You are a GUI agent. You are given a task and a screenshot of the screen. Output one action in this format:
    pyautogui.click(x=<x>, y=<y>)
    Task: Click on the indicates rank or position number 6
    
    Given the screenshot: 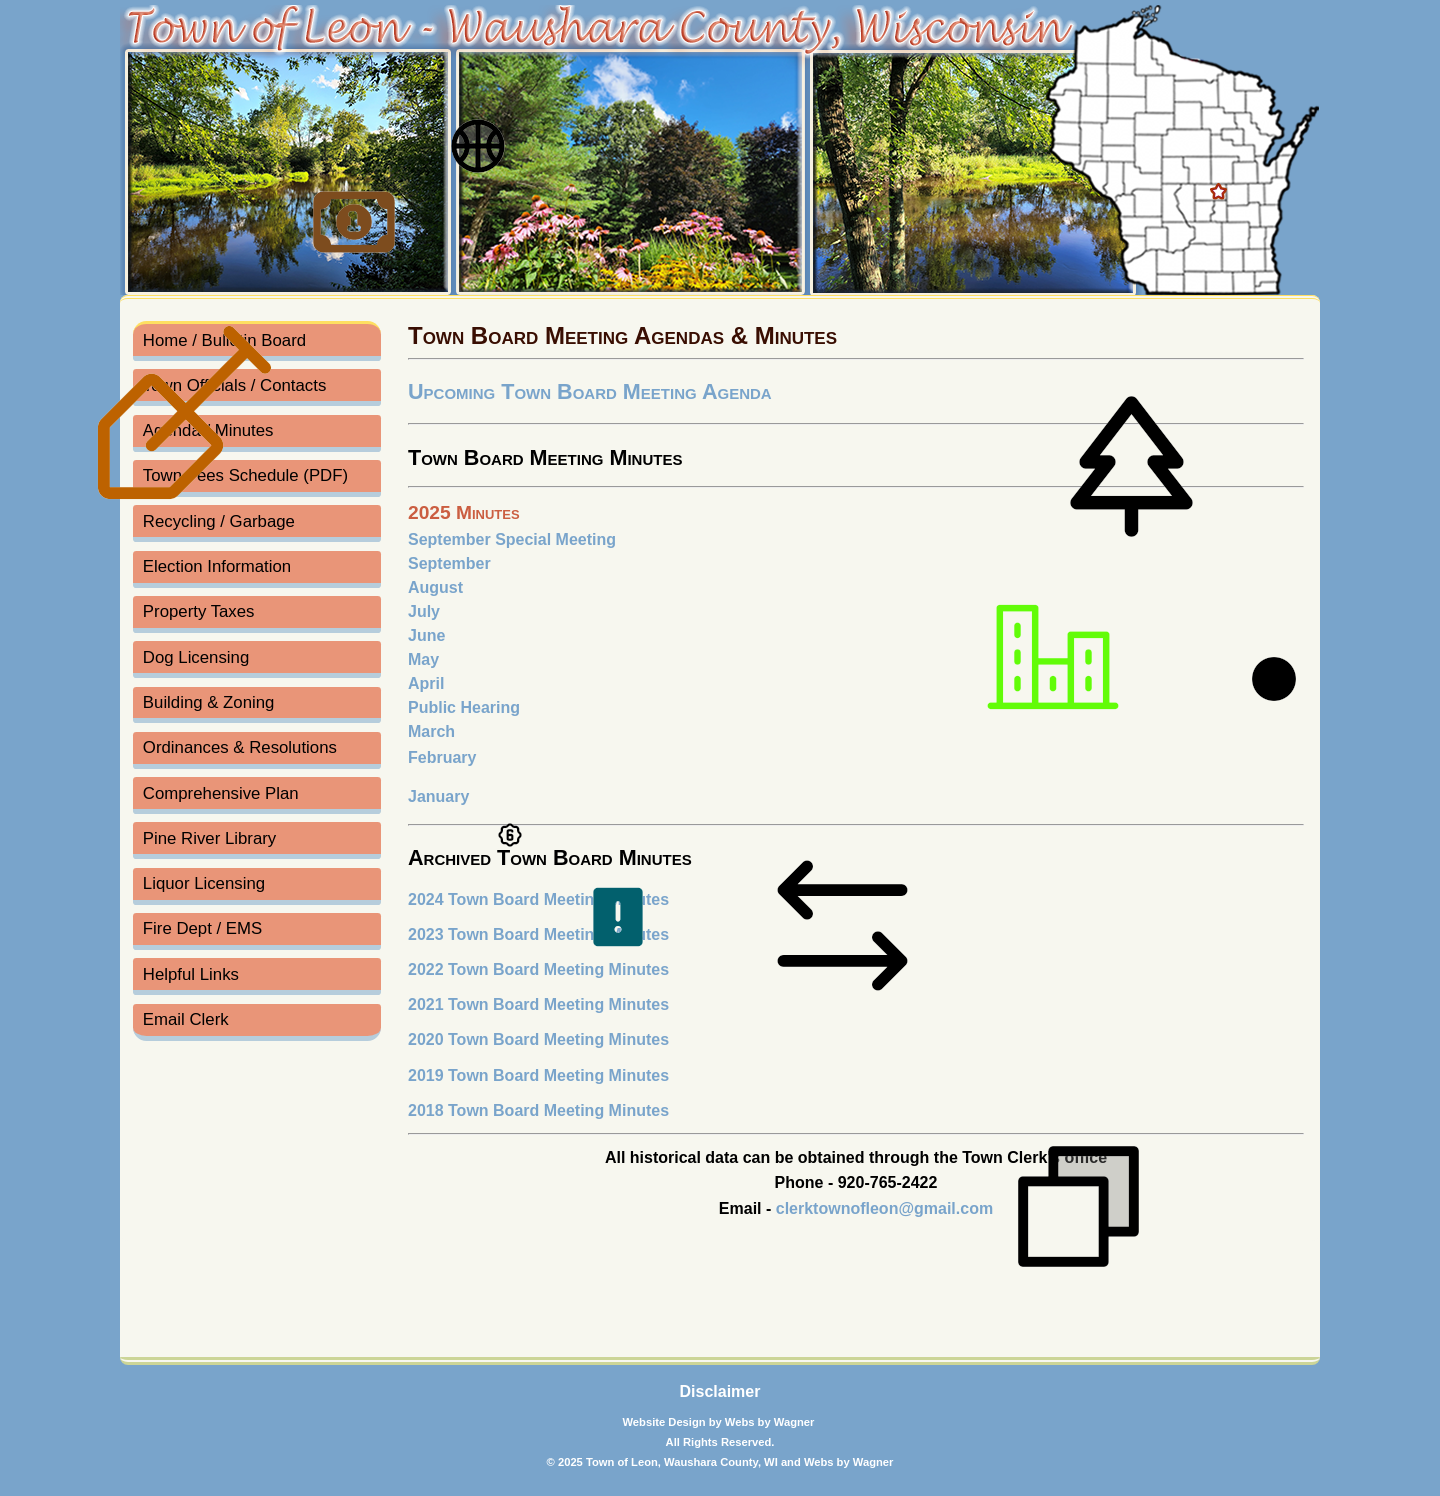 What is the action you would take?
    pyautogui.click(x=510, y=835)
    